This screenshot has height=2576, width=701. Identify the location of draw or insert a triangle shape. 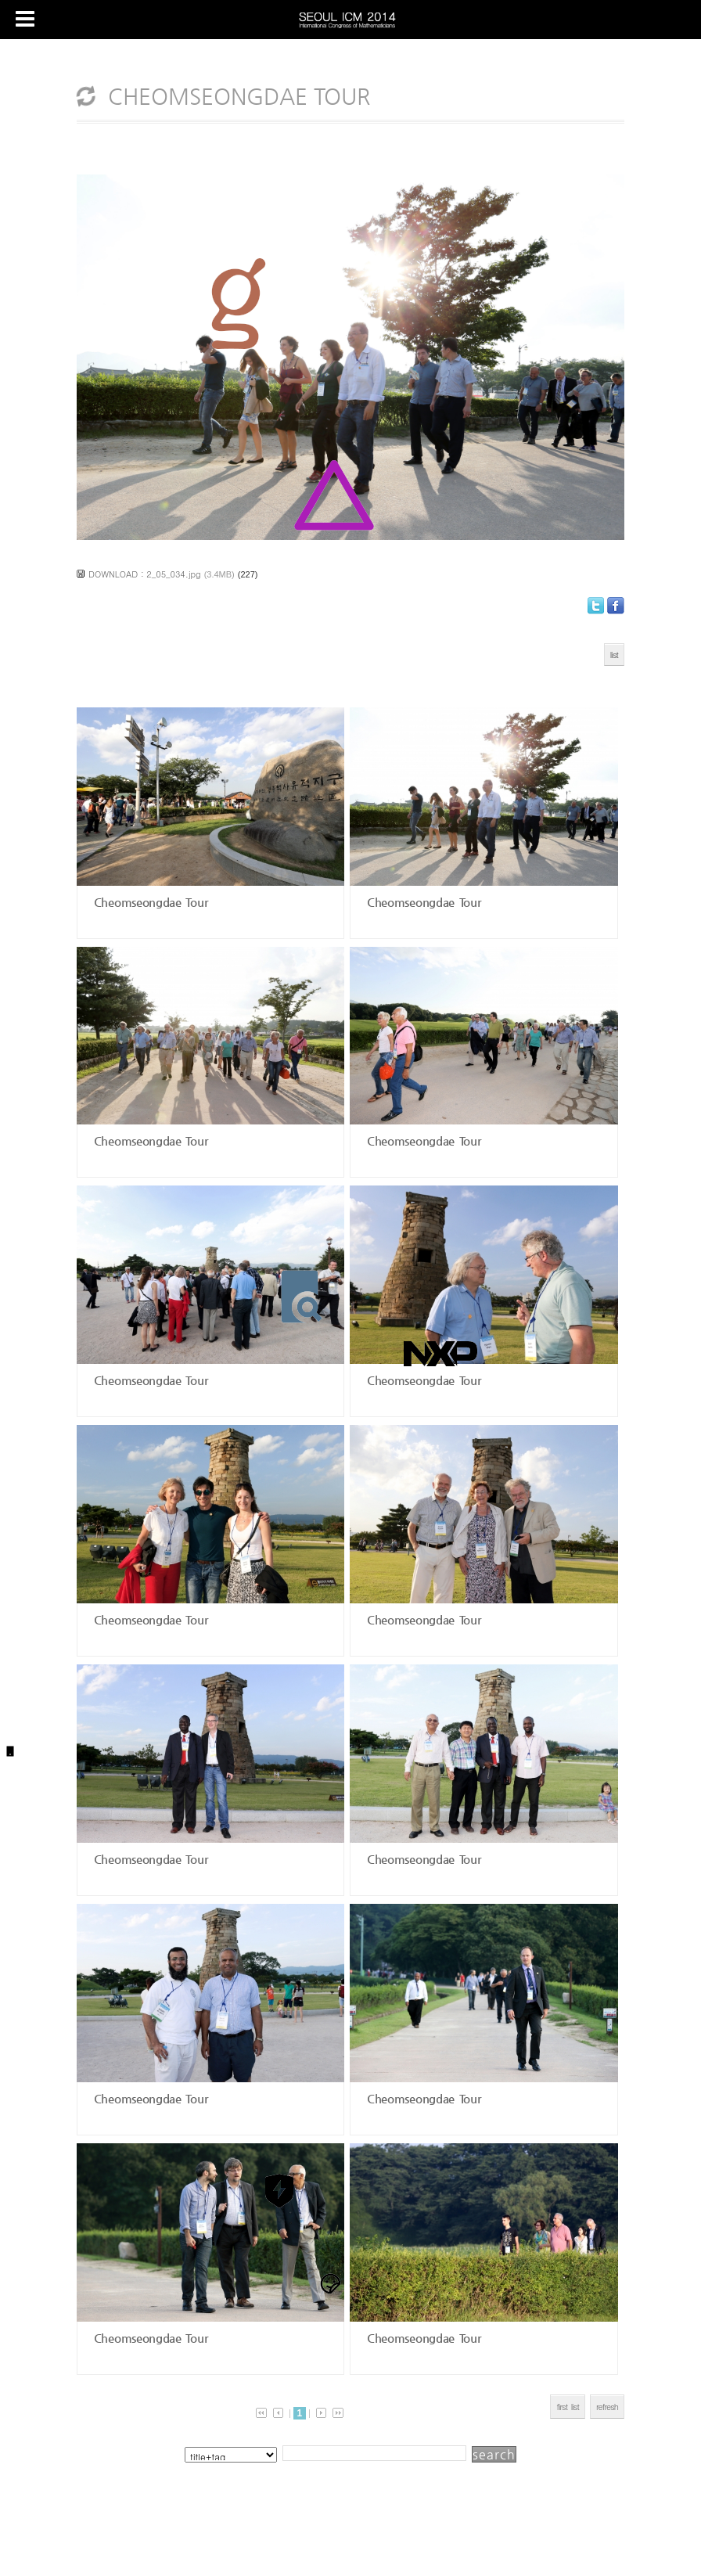
(334, 496).